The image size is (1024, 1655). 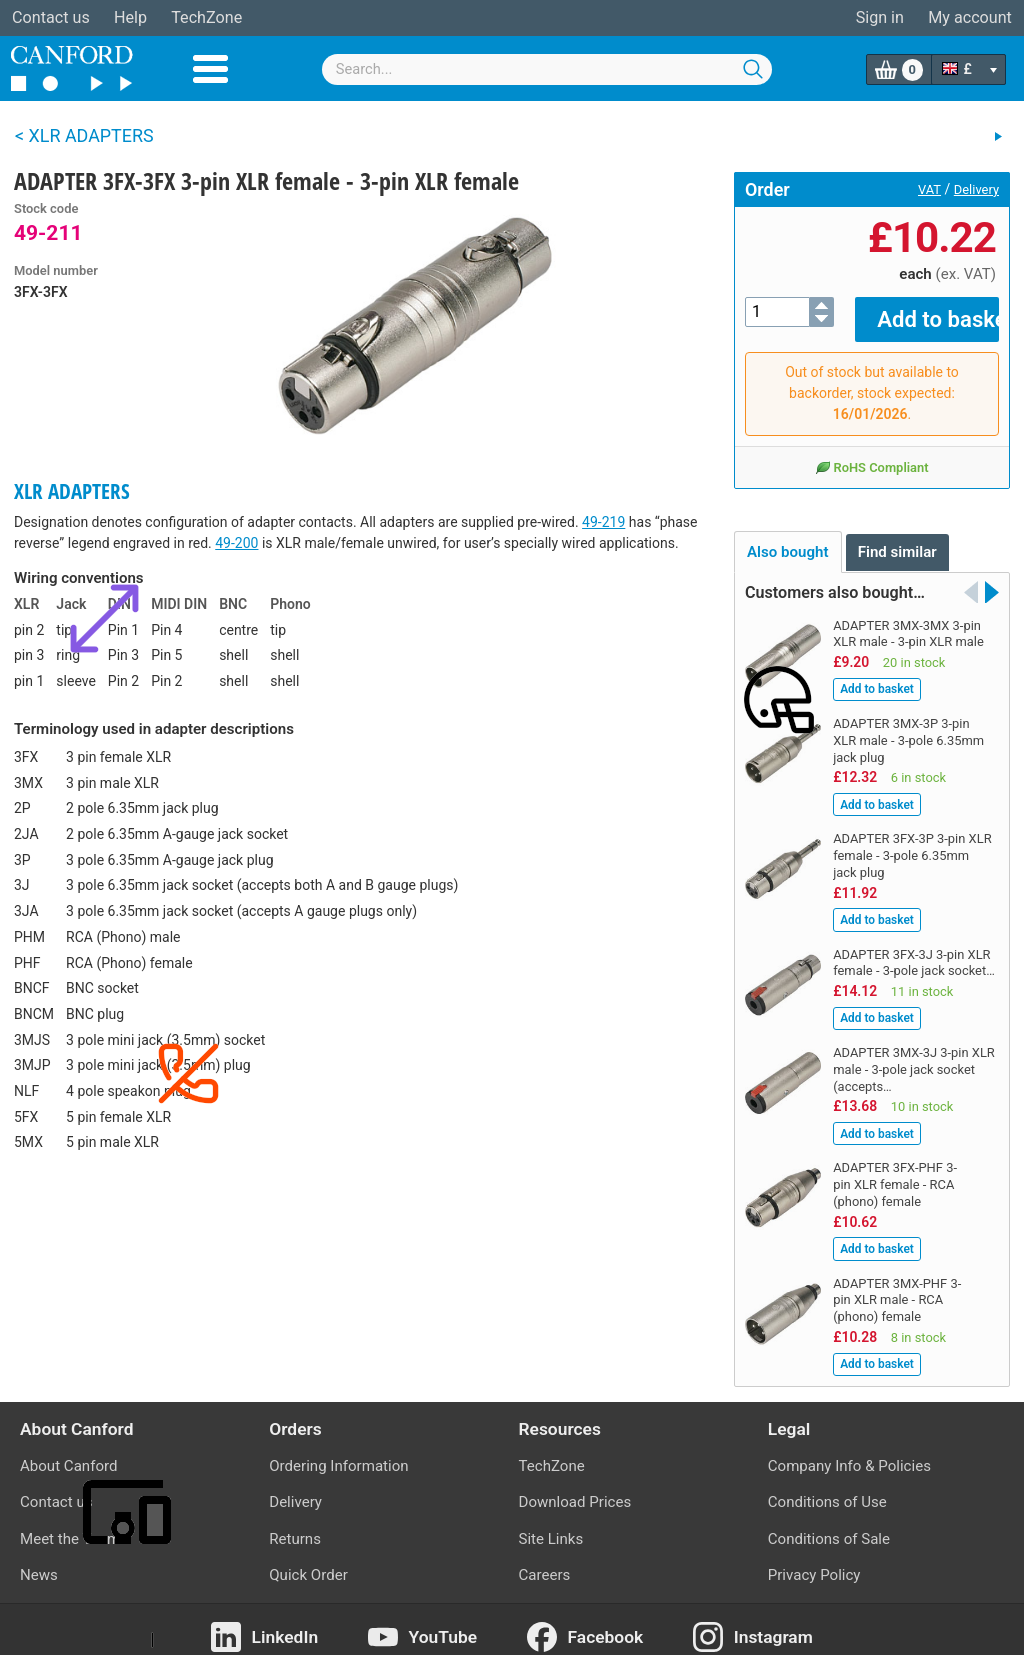 I want to click on view other connected devices, so click(x=127, y=1512).